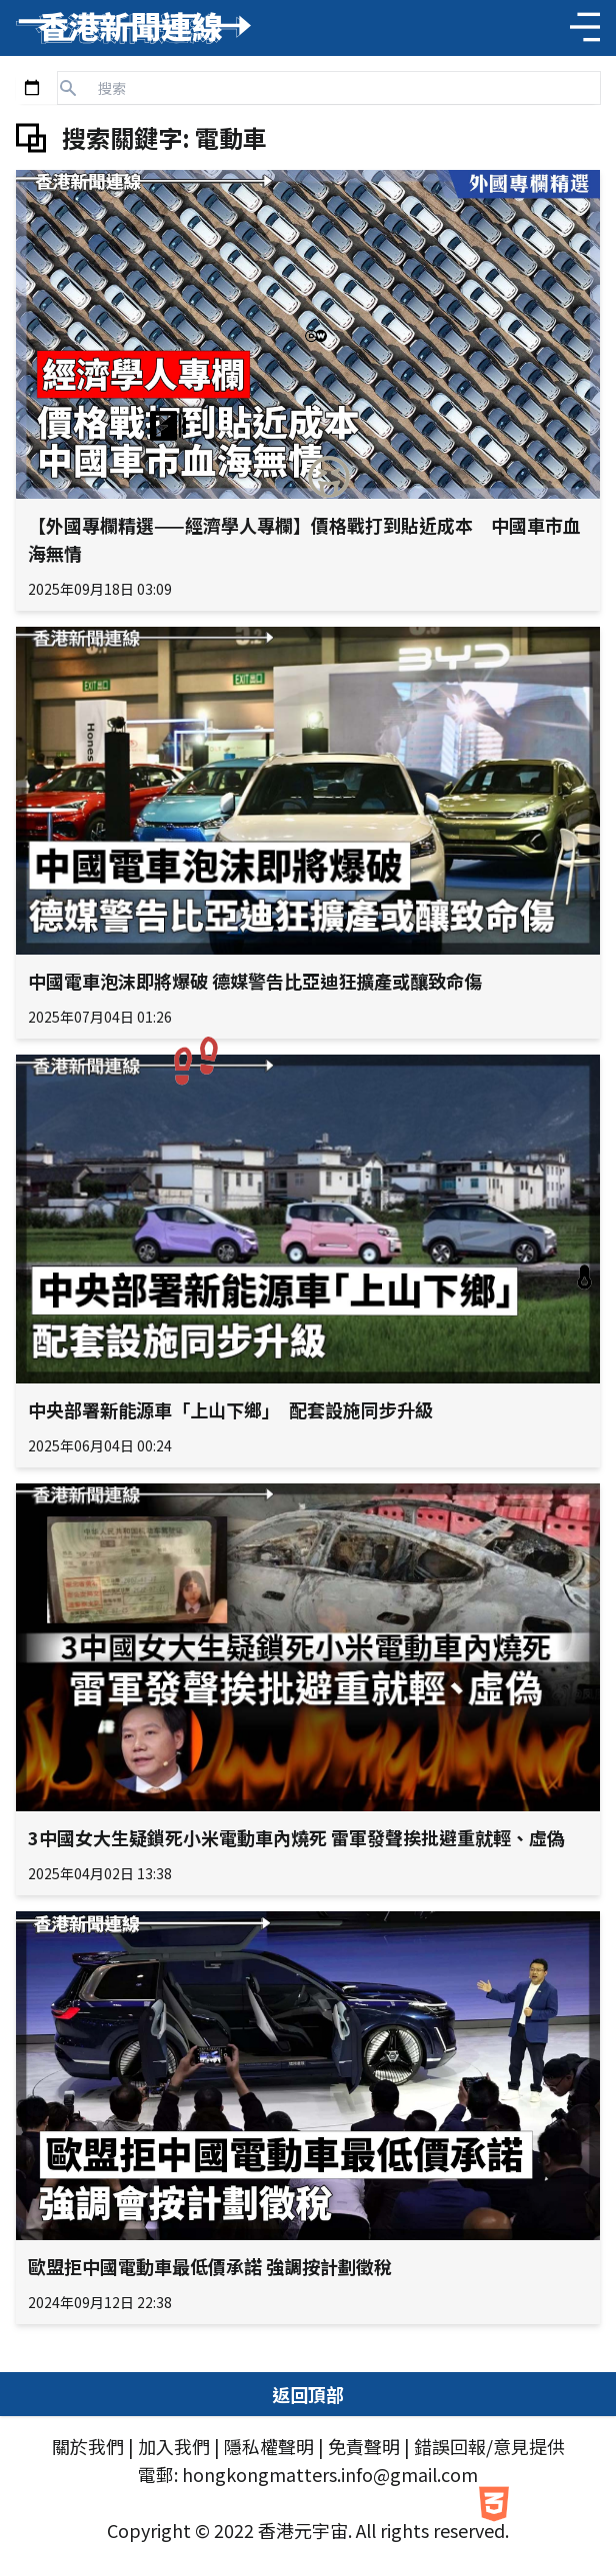 This screenshot has height=2576, width=616. What do you see at coordinates (168, 426) in the screenshot?
I see `open Formstack form builder` at bounding box center [168, 426].